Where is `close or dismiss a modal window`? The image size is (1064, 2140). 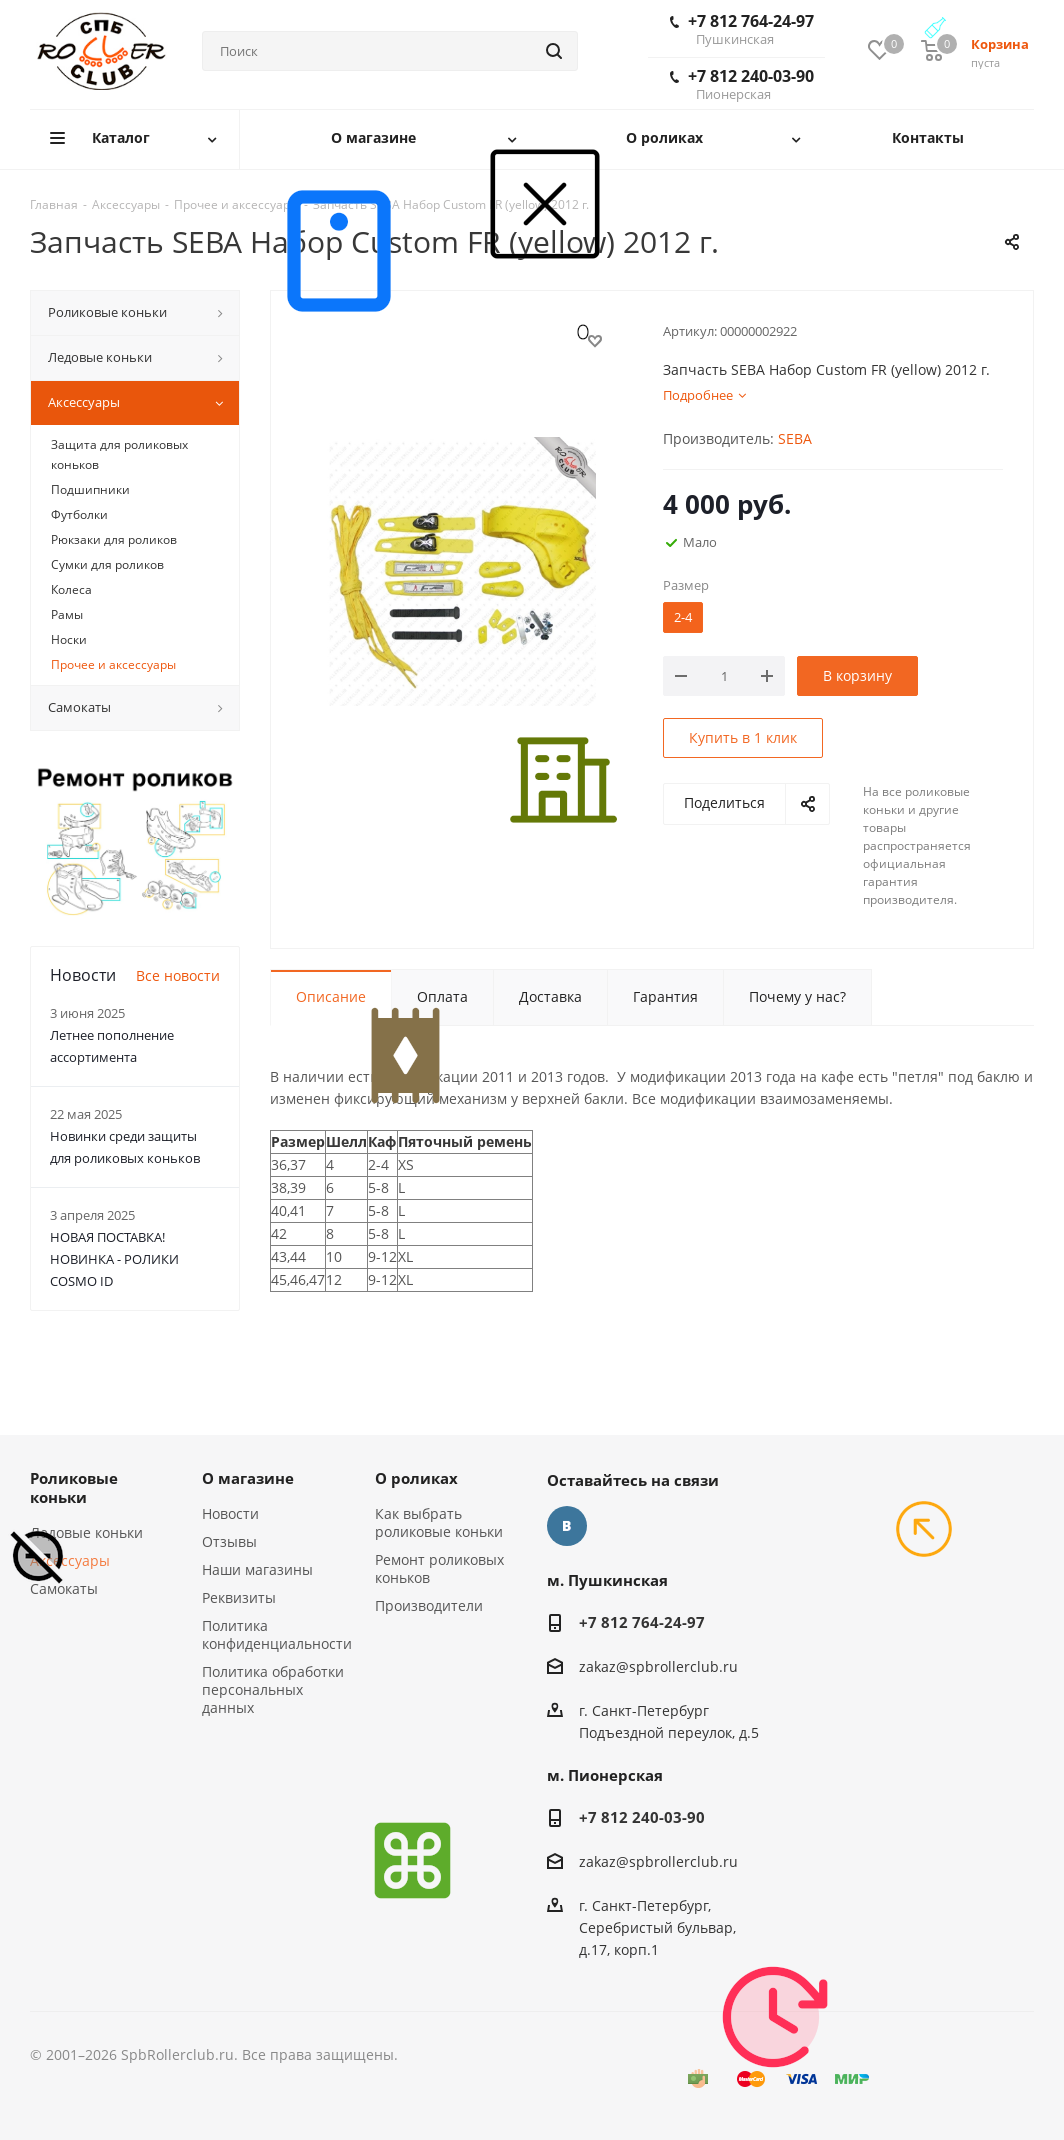
close or dismiss a modal window is located at coordinates (545, 204).